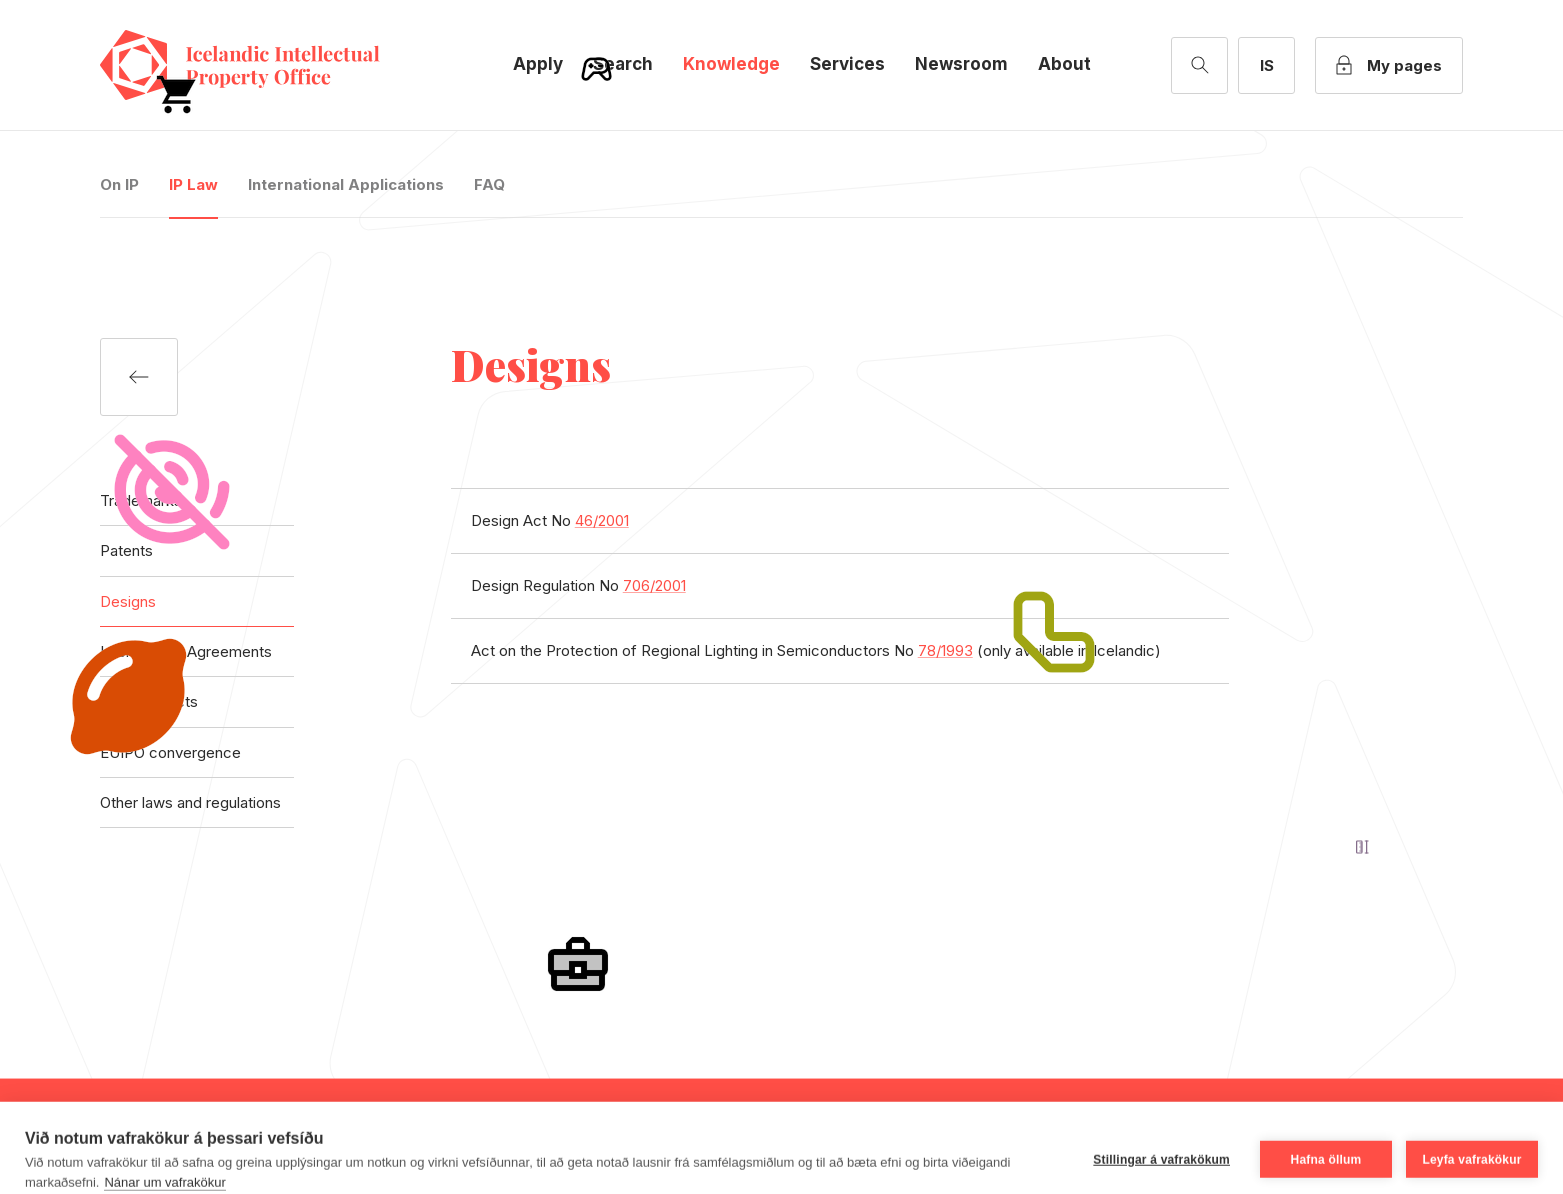 The image size is (1563, 1194). I want to click on indicates fresh or organic content, so click(128, 696).